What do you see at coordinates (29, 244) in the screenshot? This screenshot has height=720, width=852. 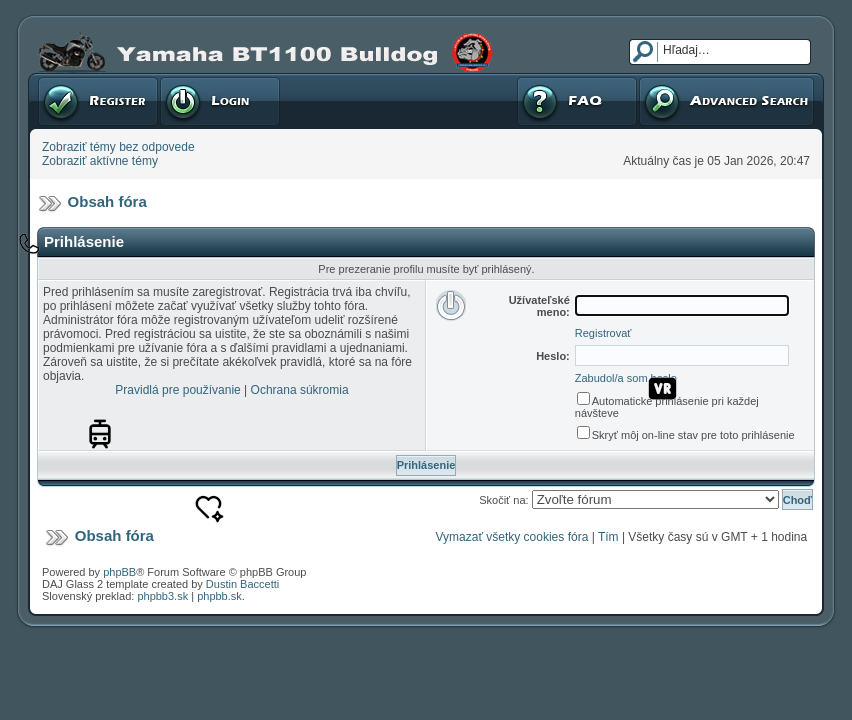 I see `make a phone call` at bounding box center [29, 244].